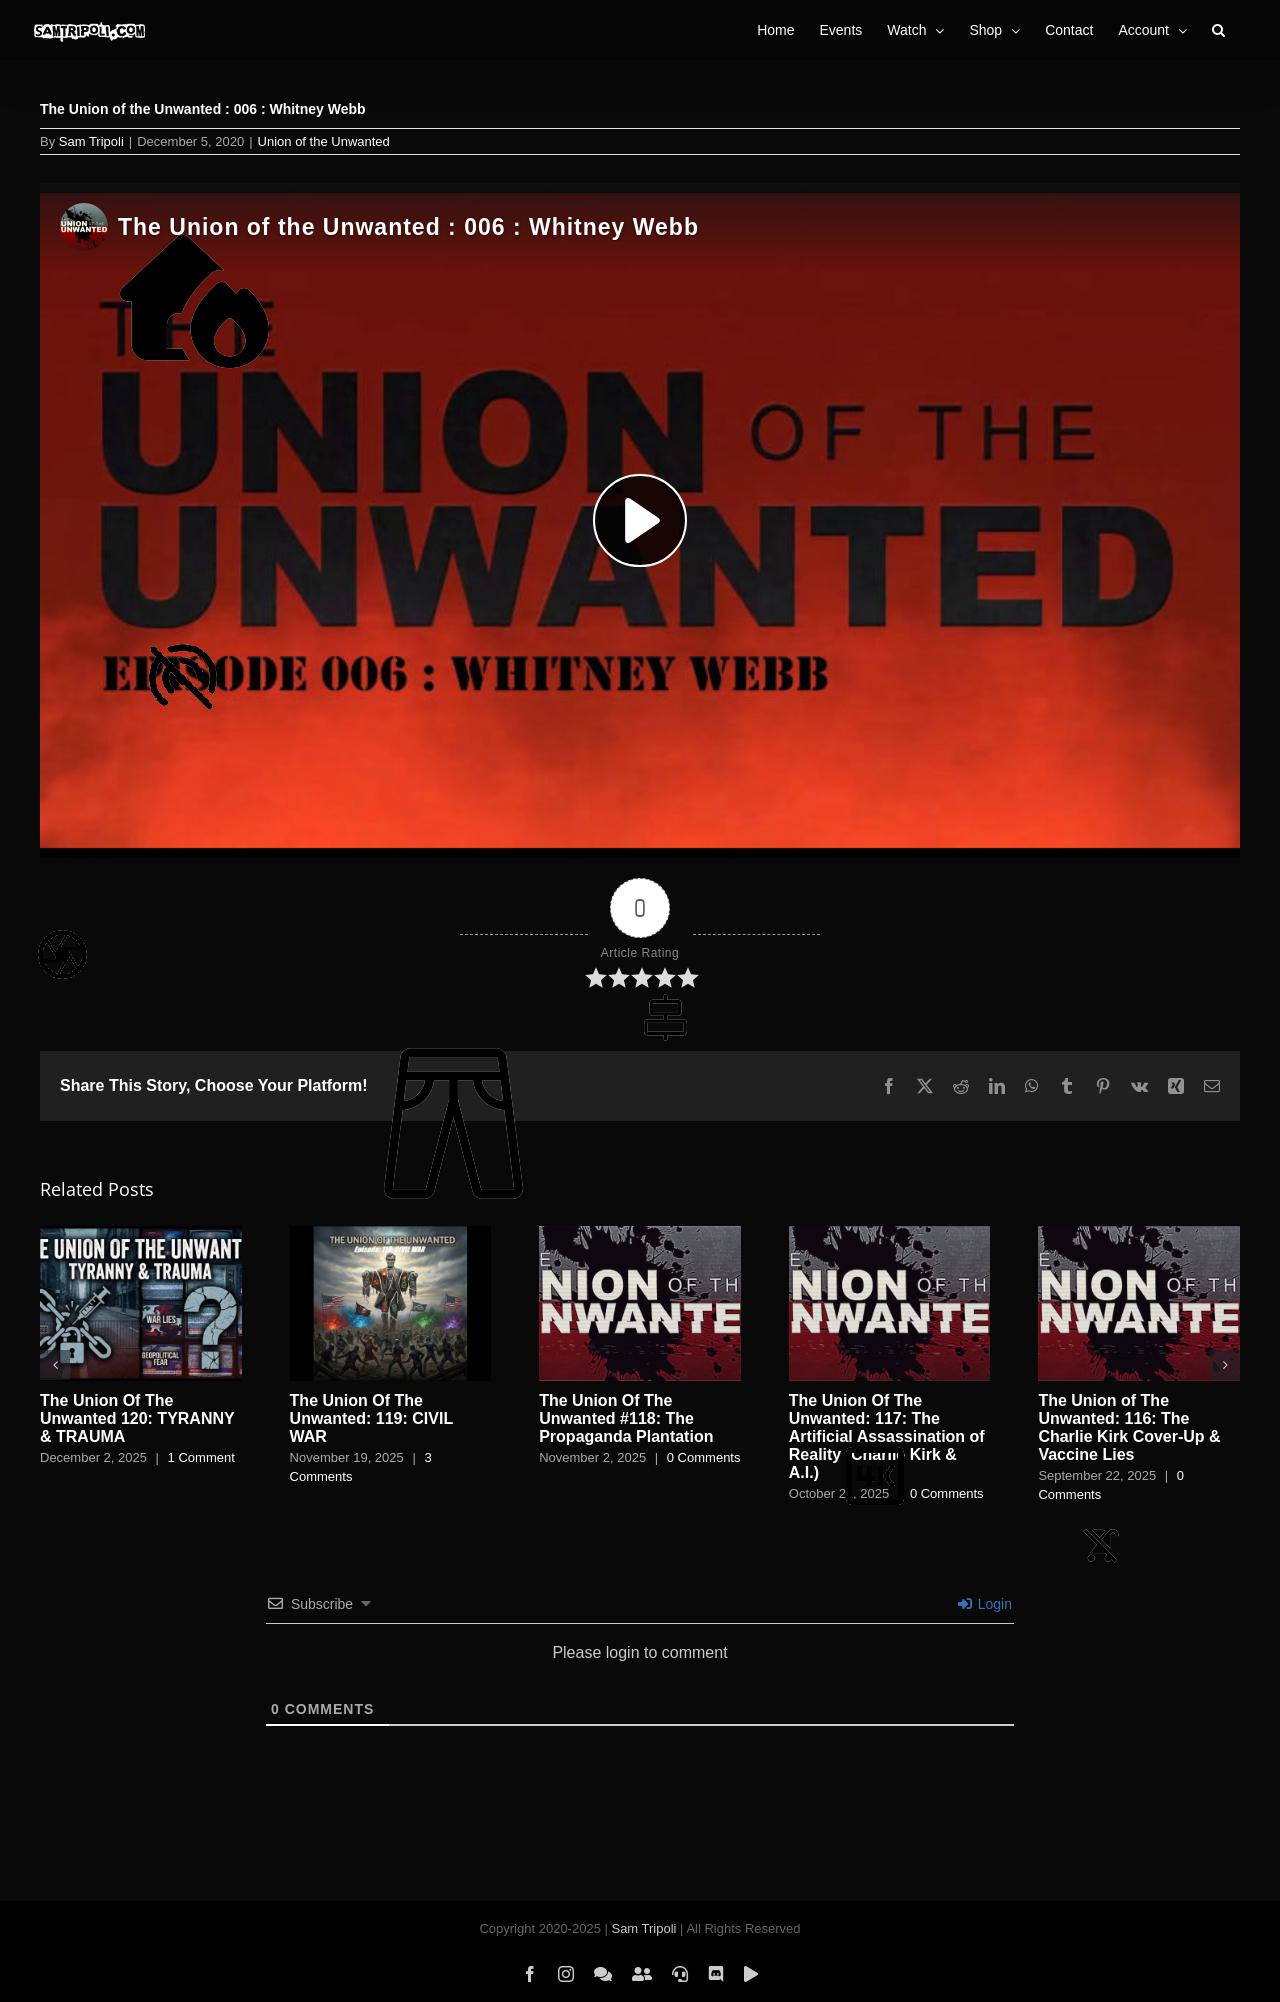  I want to click on portable hotspot is disabled, so click(183, 678).